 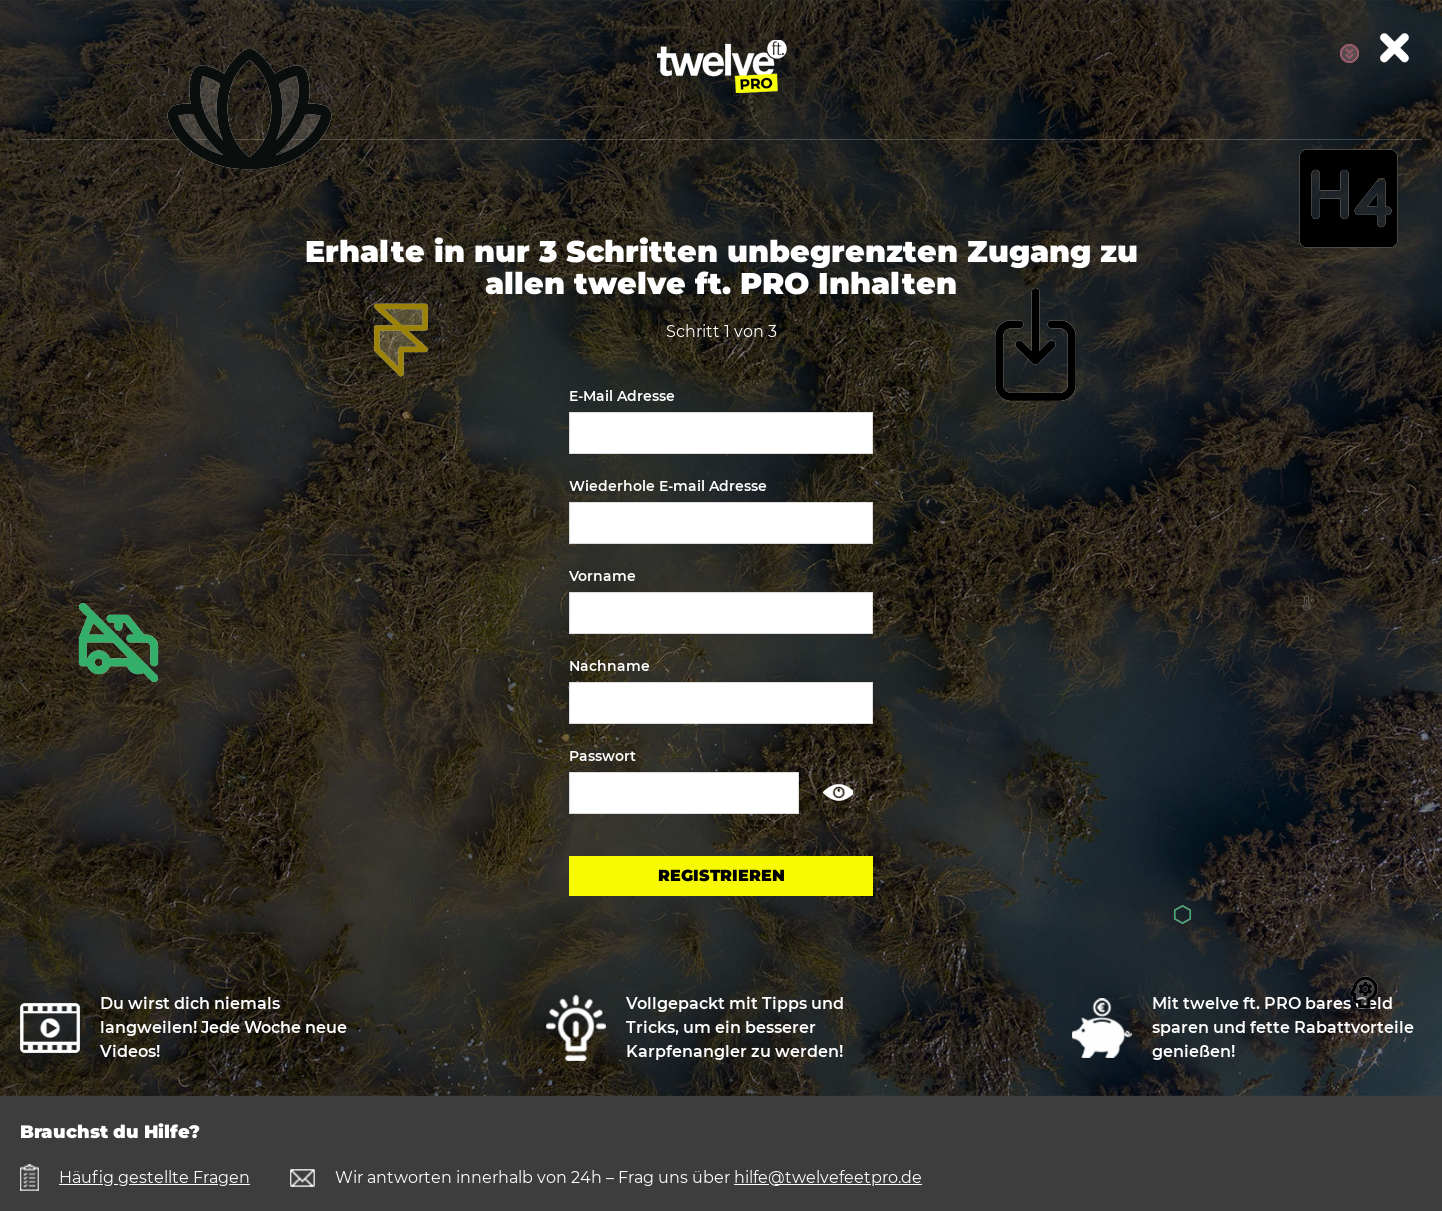 I want to click on format text as heading level 4, so click(x=1348, y=198).